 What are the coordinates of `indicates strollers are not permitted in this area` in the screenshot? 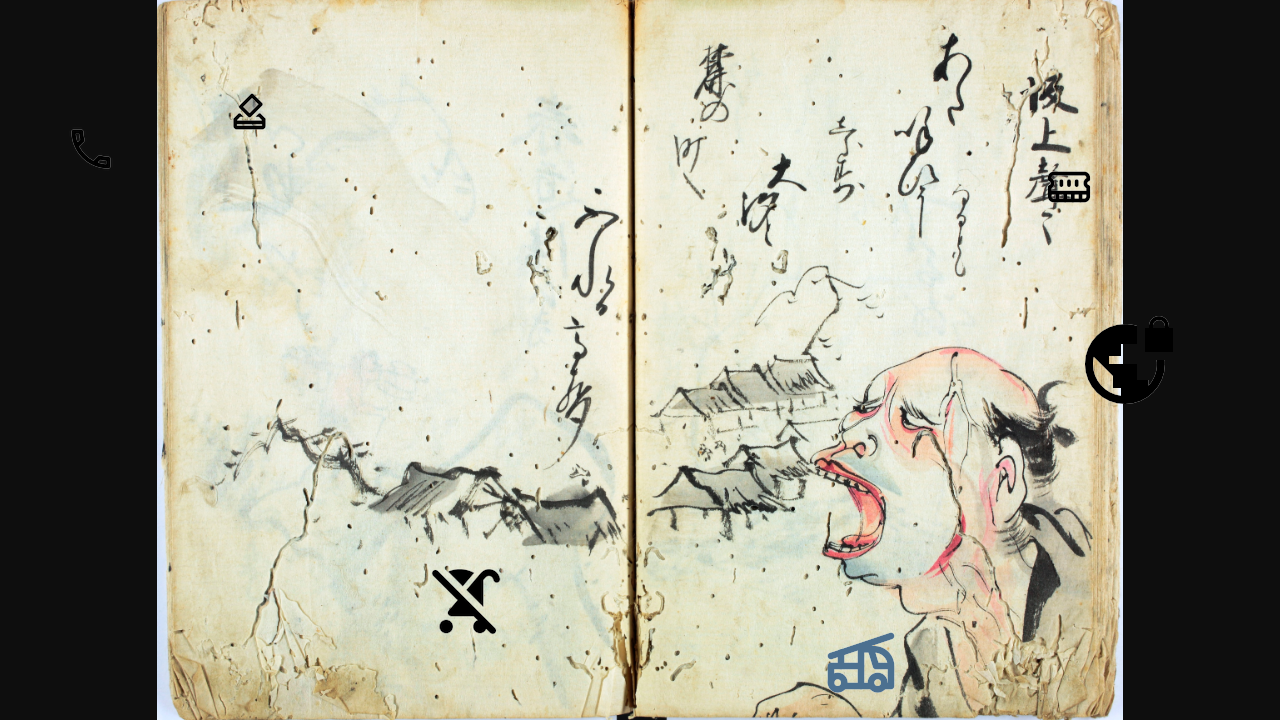 It's located at (466, 599).